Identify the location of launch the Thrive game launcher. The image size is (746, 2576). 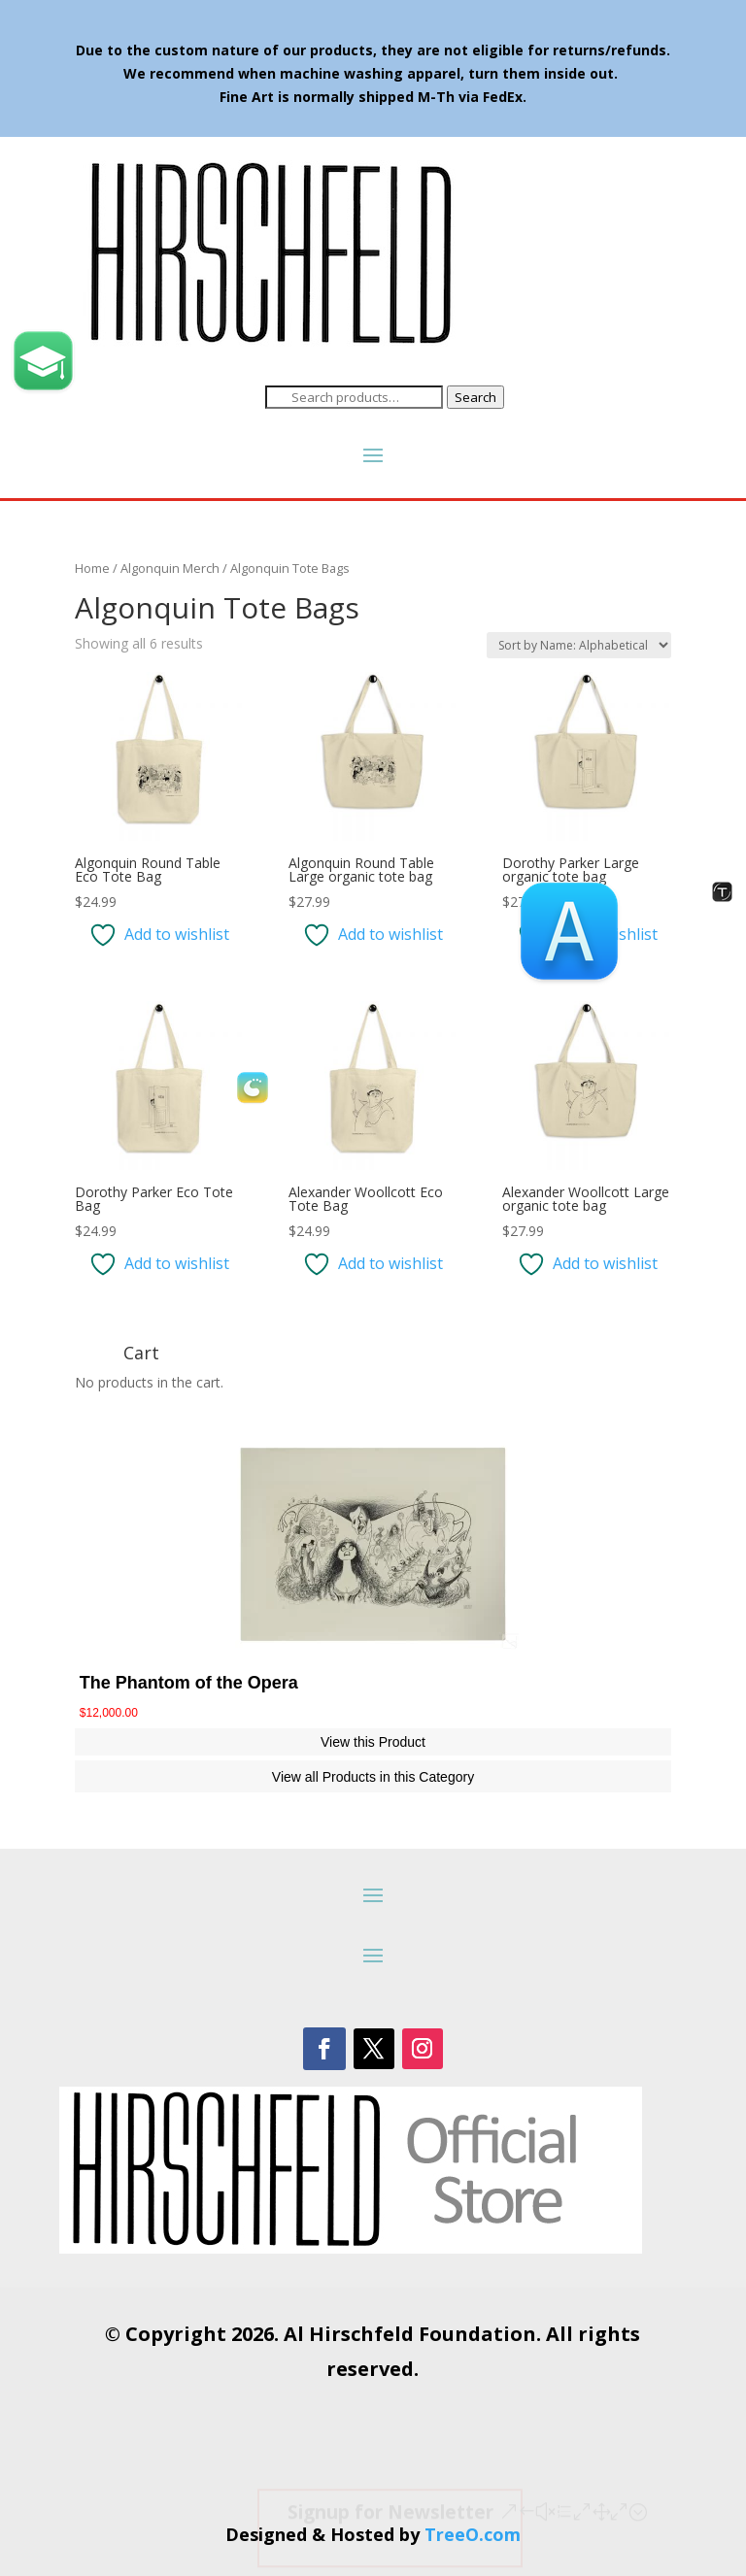
(722, 891).